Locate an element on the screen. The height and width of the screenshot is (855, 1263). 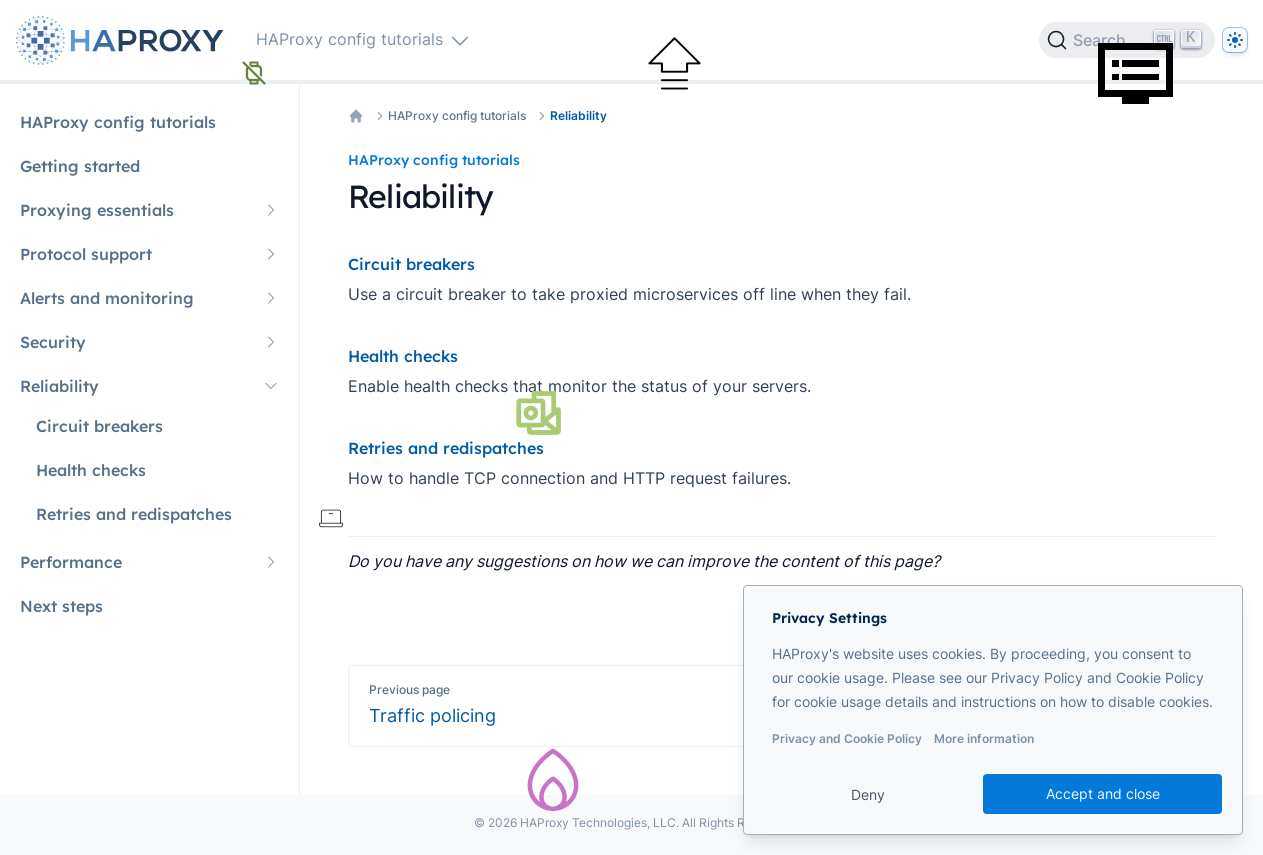
open Microsoft Outlook email is located at coordinates (539, 413).